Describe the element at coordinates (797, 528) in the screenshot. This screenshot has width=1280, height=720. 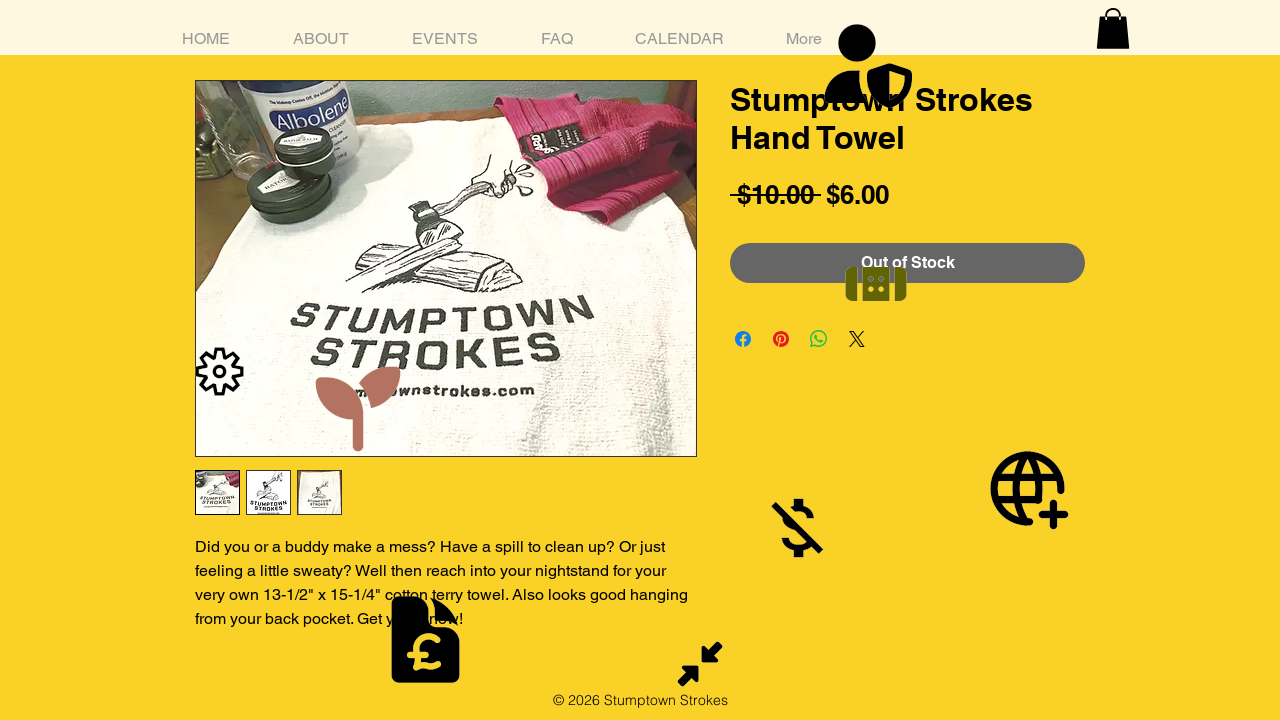
I see `indicates no cost or free item` at that location.